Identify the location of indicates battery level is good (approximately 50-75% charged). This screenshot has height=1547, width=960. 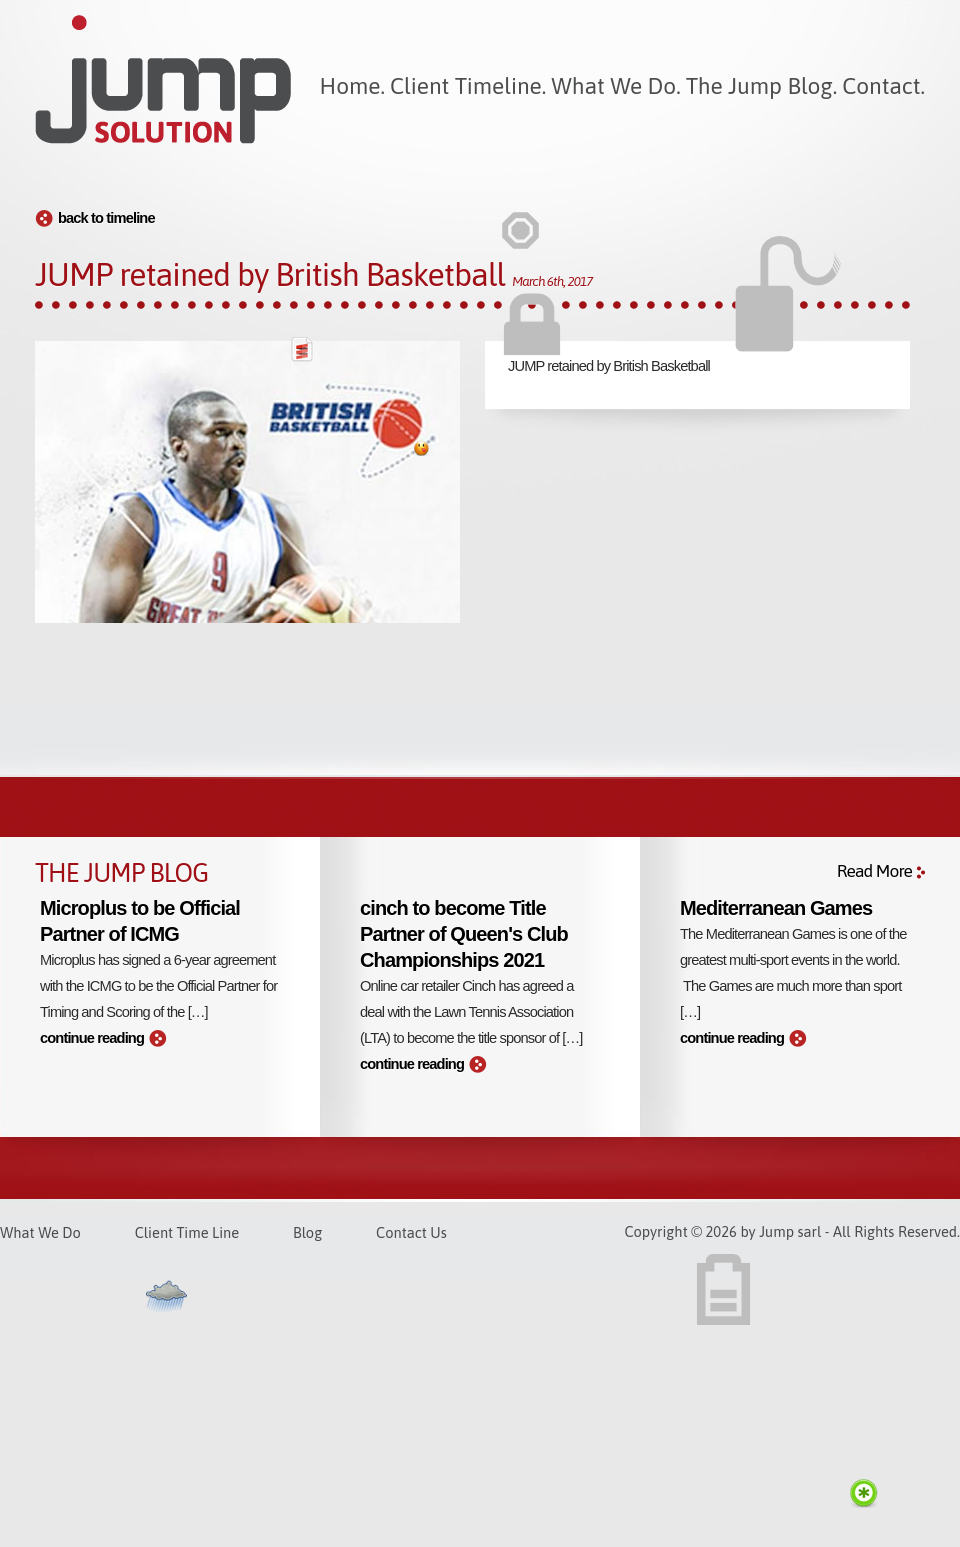
(723, 1289).